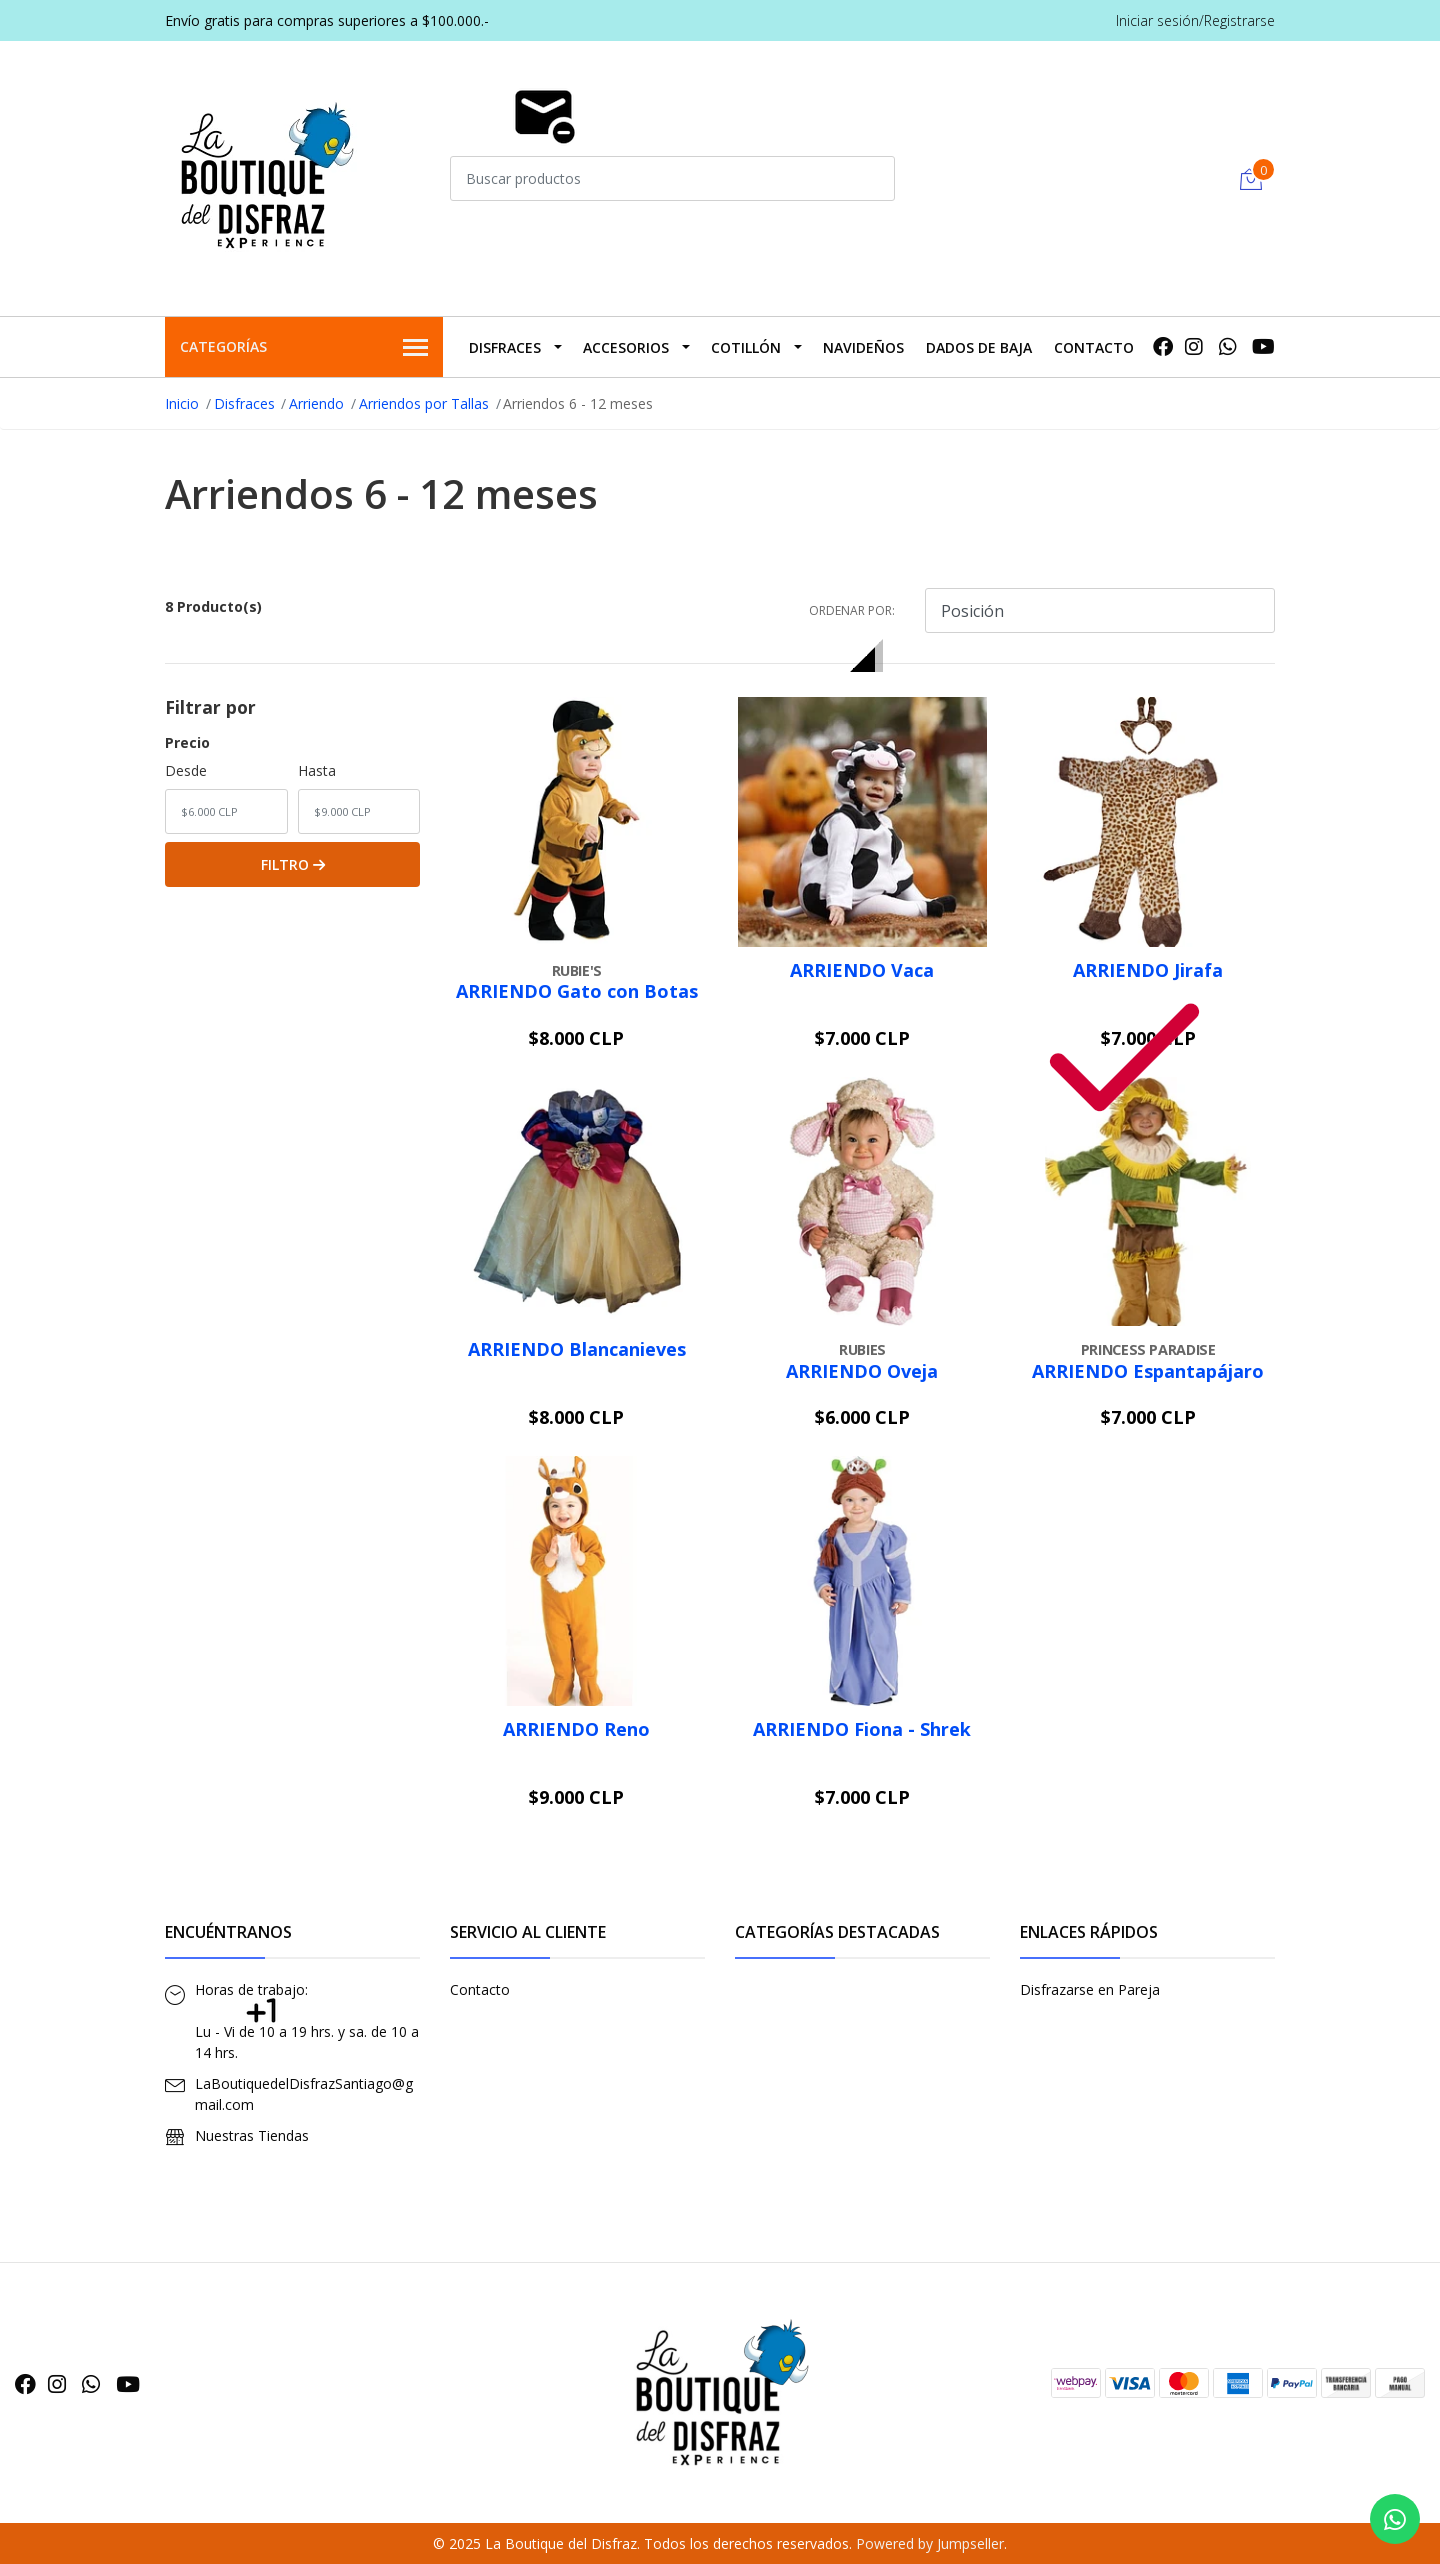 This screenshot has height=2564, width=1440. What do you see at coordinates (1124, 1061) in the screenshot?
I see `confirm or submit an action` at bounding box center [1124, 1061].